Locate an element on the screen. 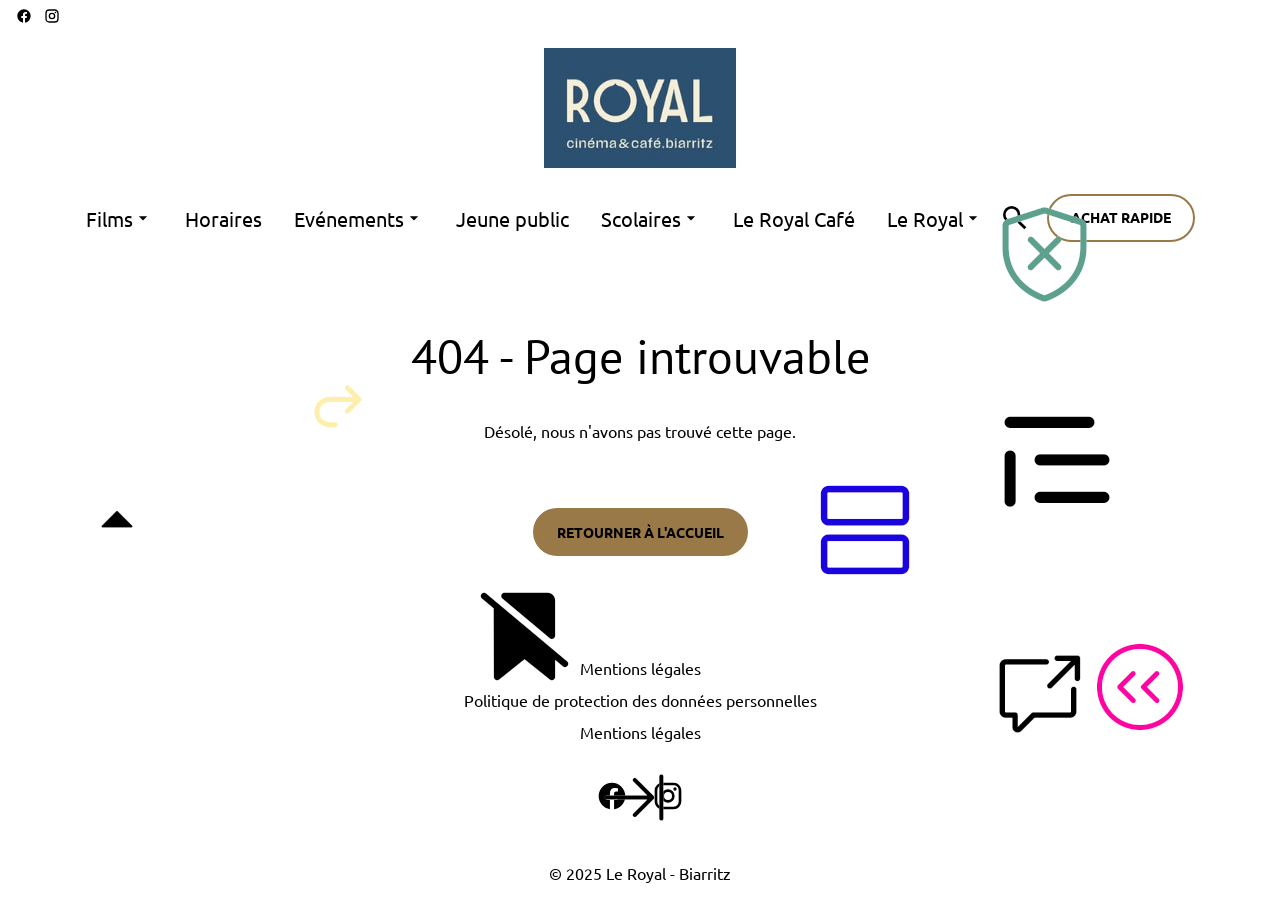 The width and height of the screenshot is (1280, 903). move item to the end of a list is located at coordinates (635, 797).